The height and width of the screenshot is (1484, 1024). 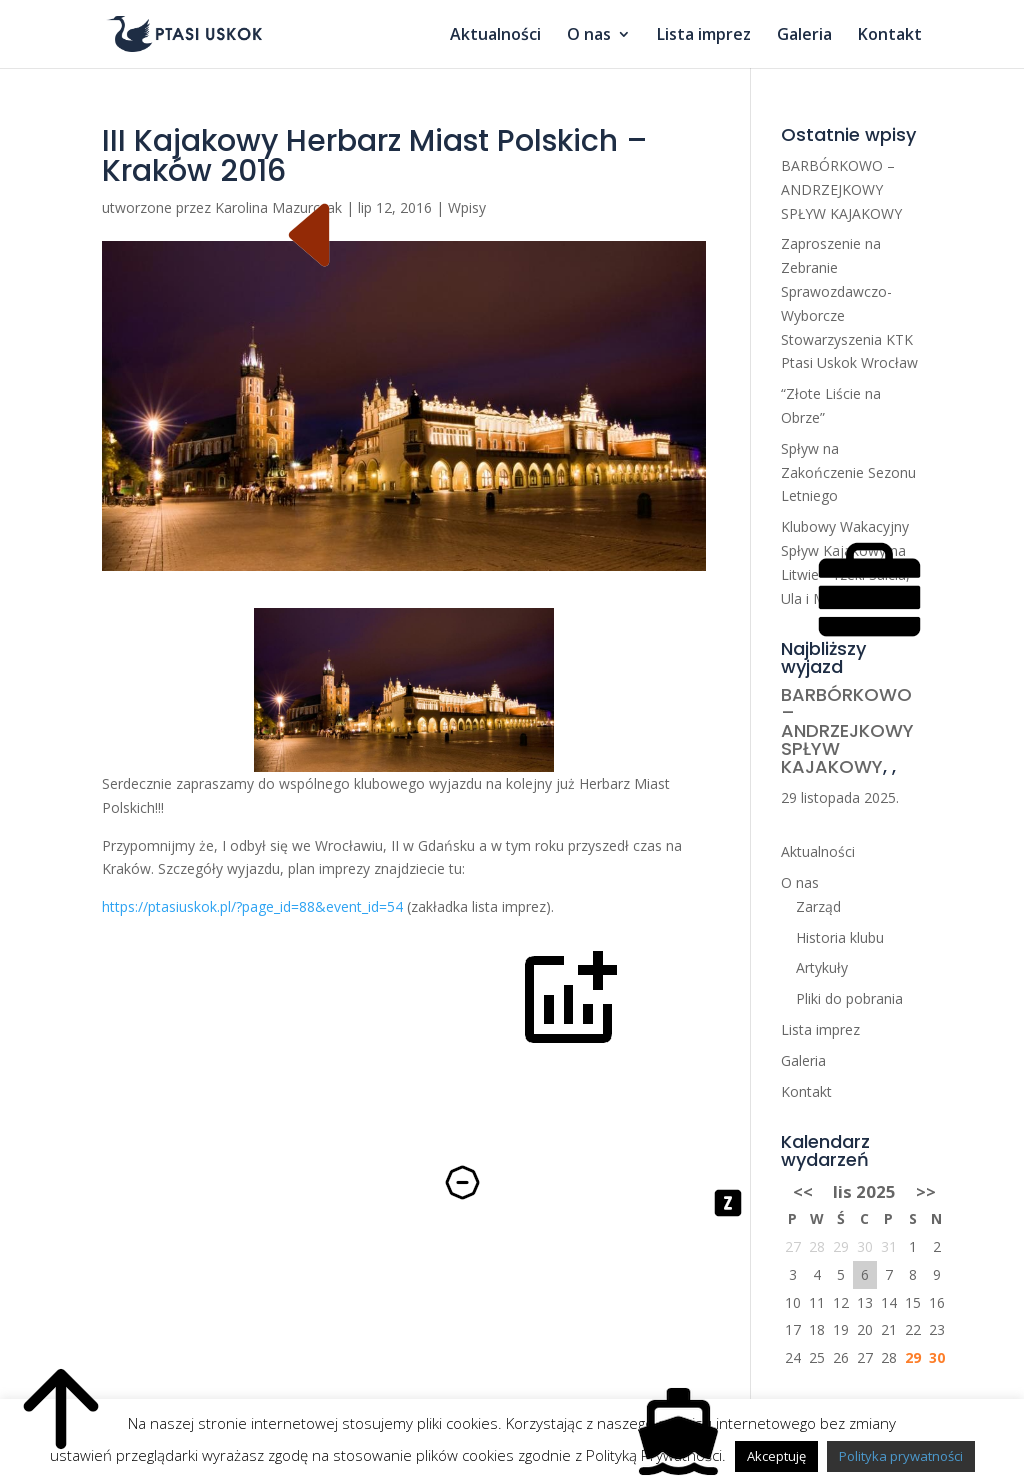 What do you see at coordinates (728, 1203) in the screenshot?
I see `represents the letter Z in a keyboard or text input` at bounding box center [728, 1203].